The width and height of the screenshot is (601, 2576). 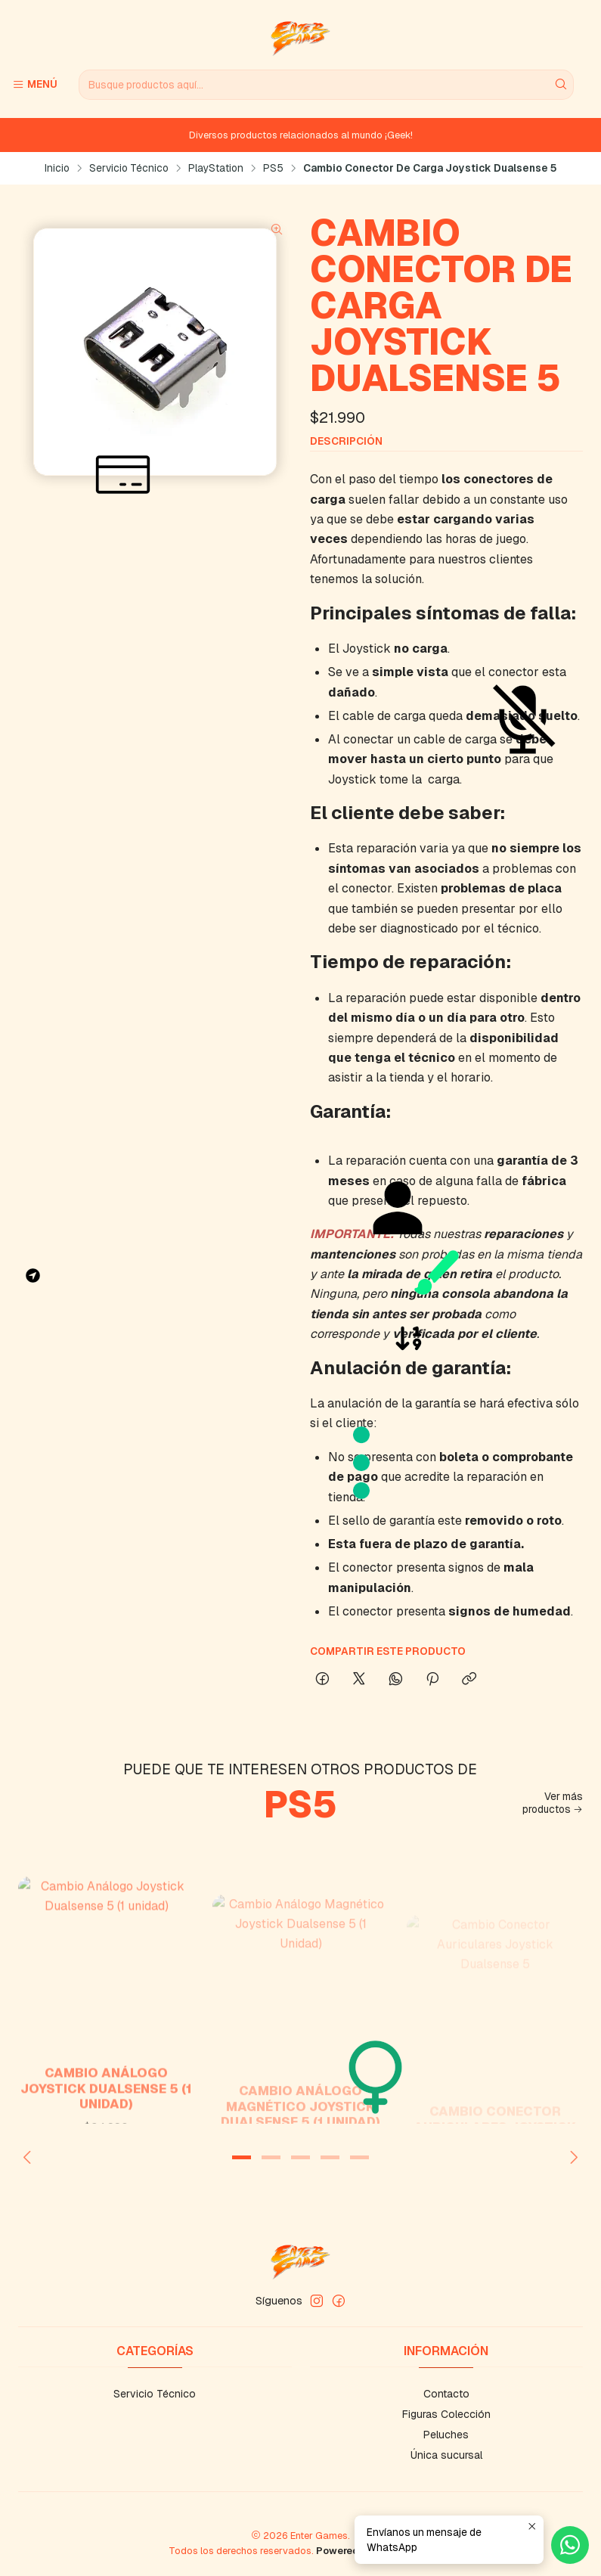 I want to click on select female gender option, so click(x=375, y=2077).